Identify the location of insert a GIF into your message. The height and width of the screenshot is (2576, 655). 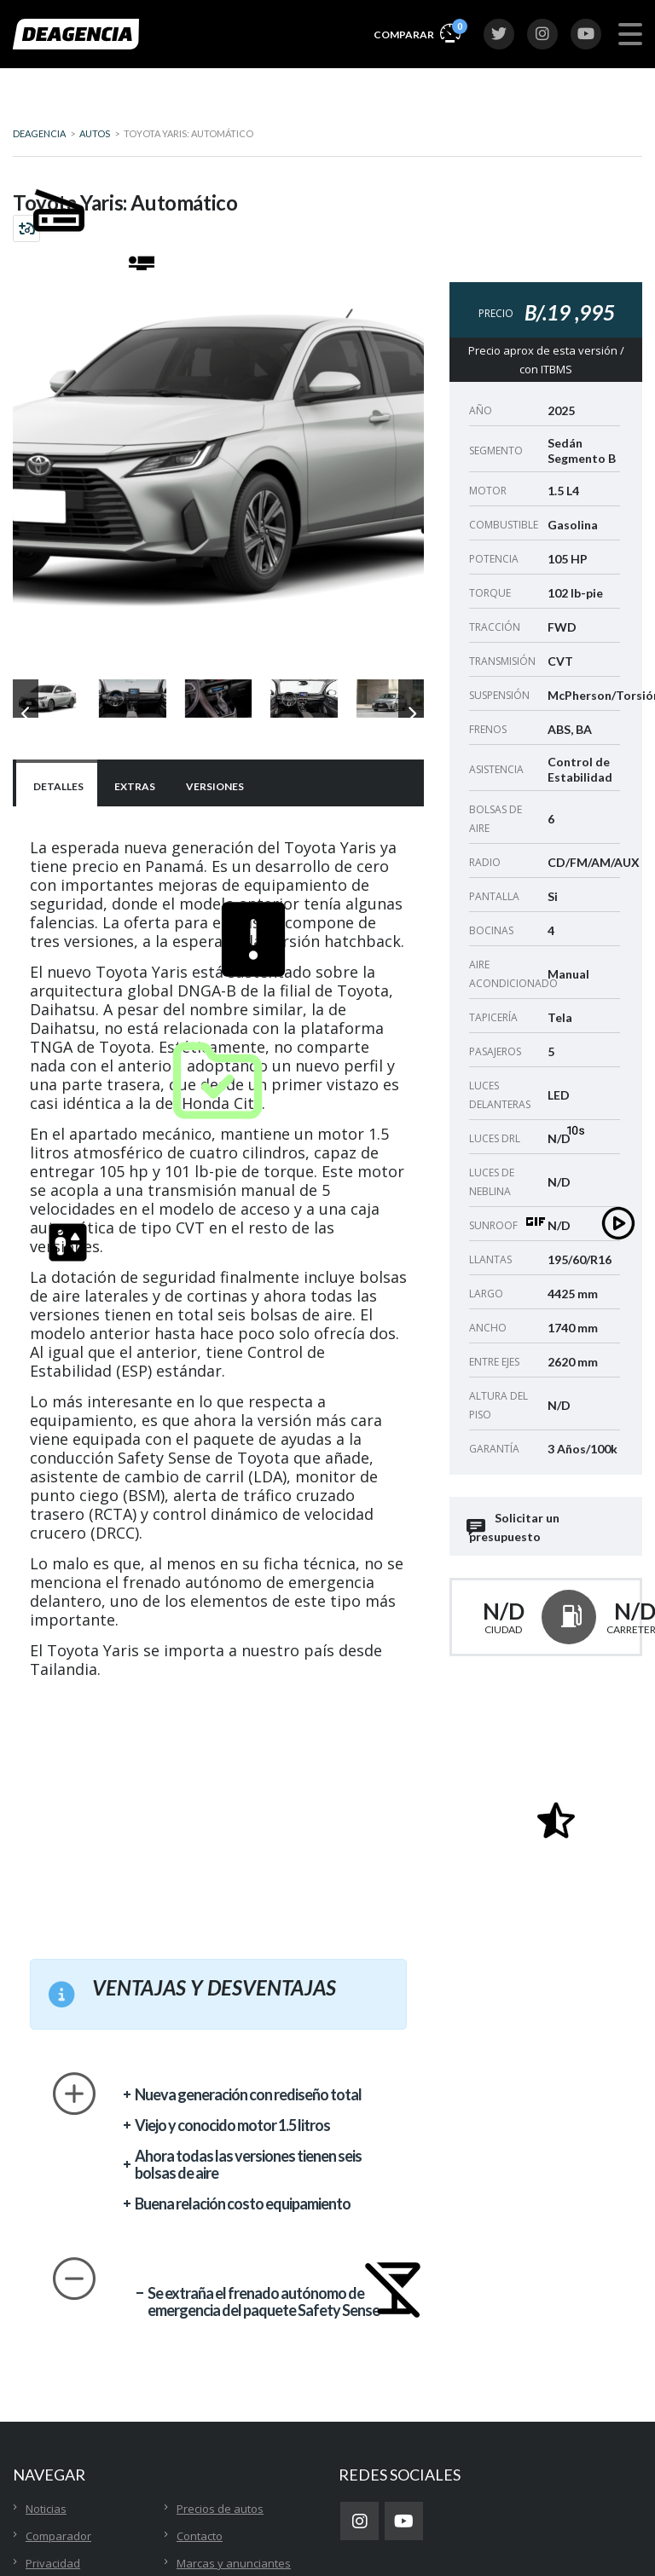
(536, 1222).